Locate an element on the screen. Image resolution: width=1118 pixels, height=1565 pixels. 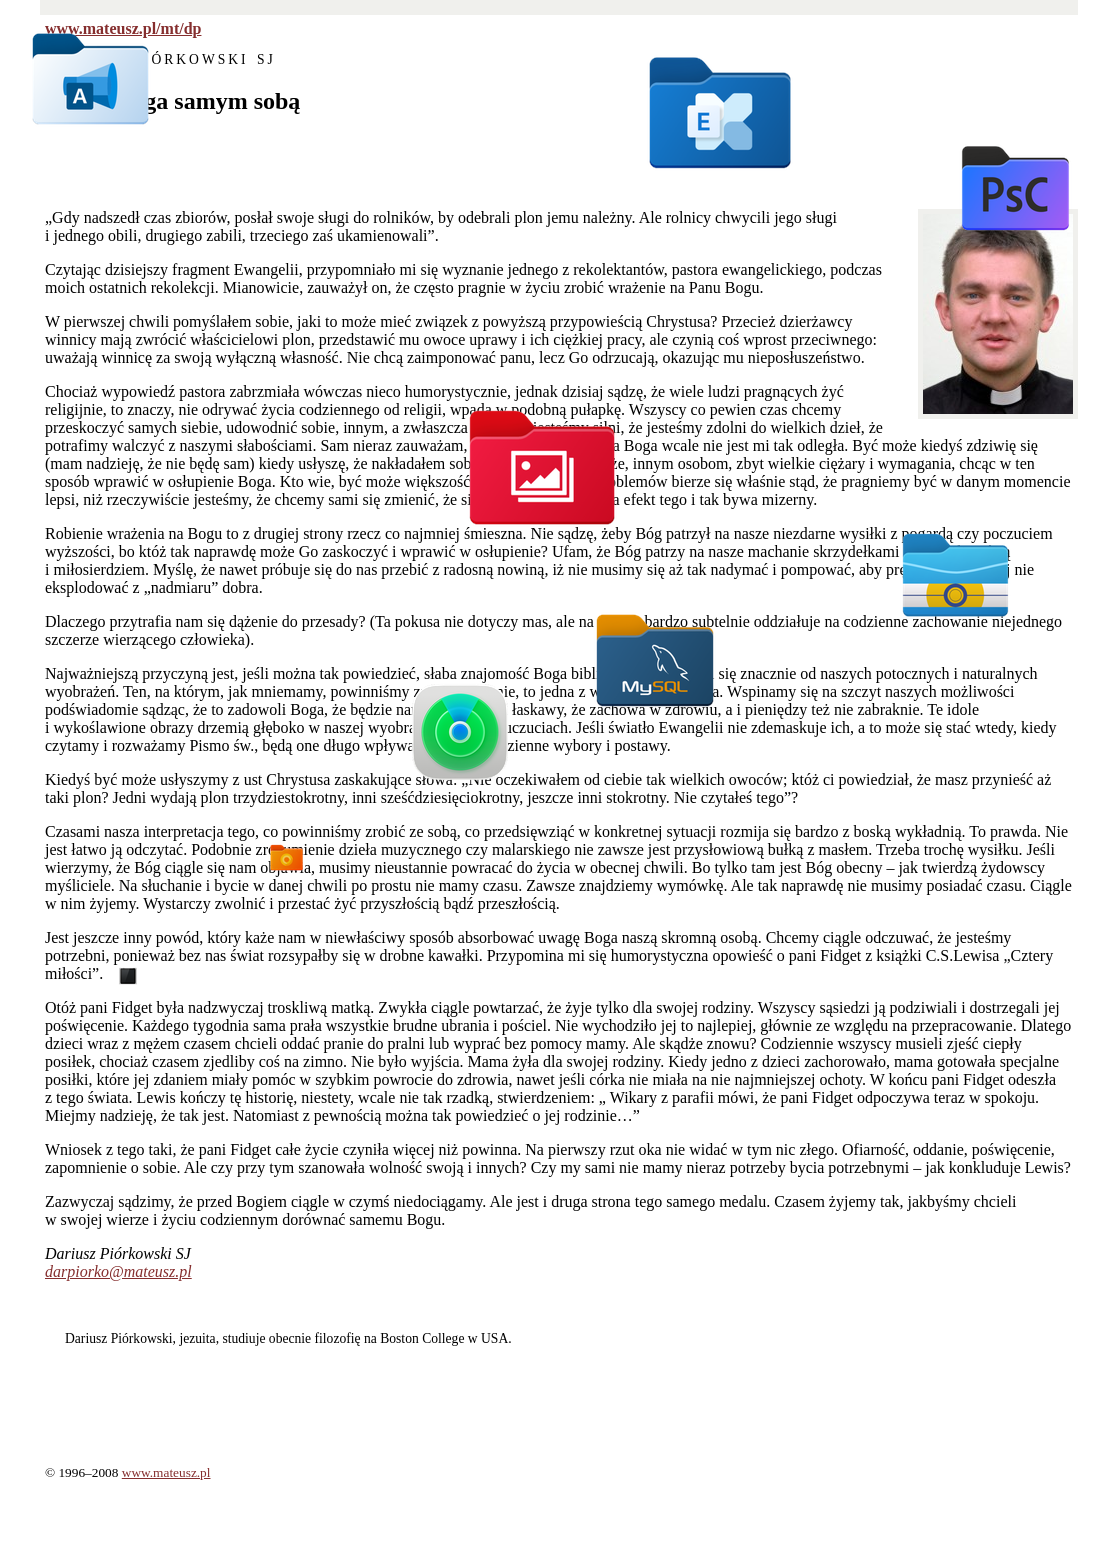
open folder containing adobe photoshop classic files is located at coordinates (1015, 191).